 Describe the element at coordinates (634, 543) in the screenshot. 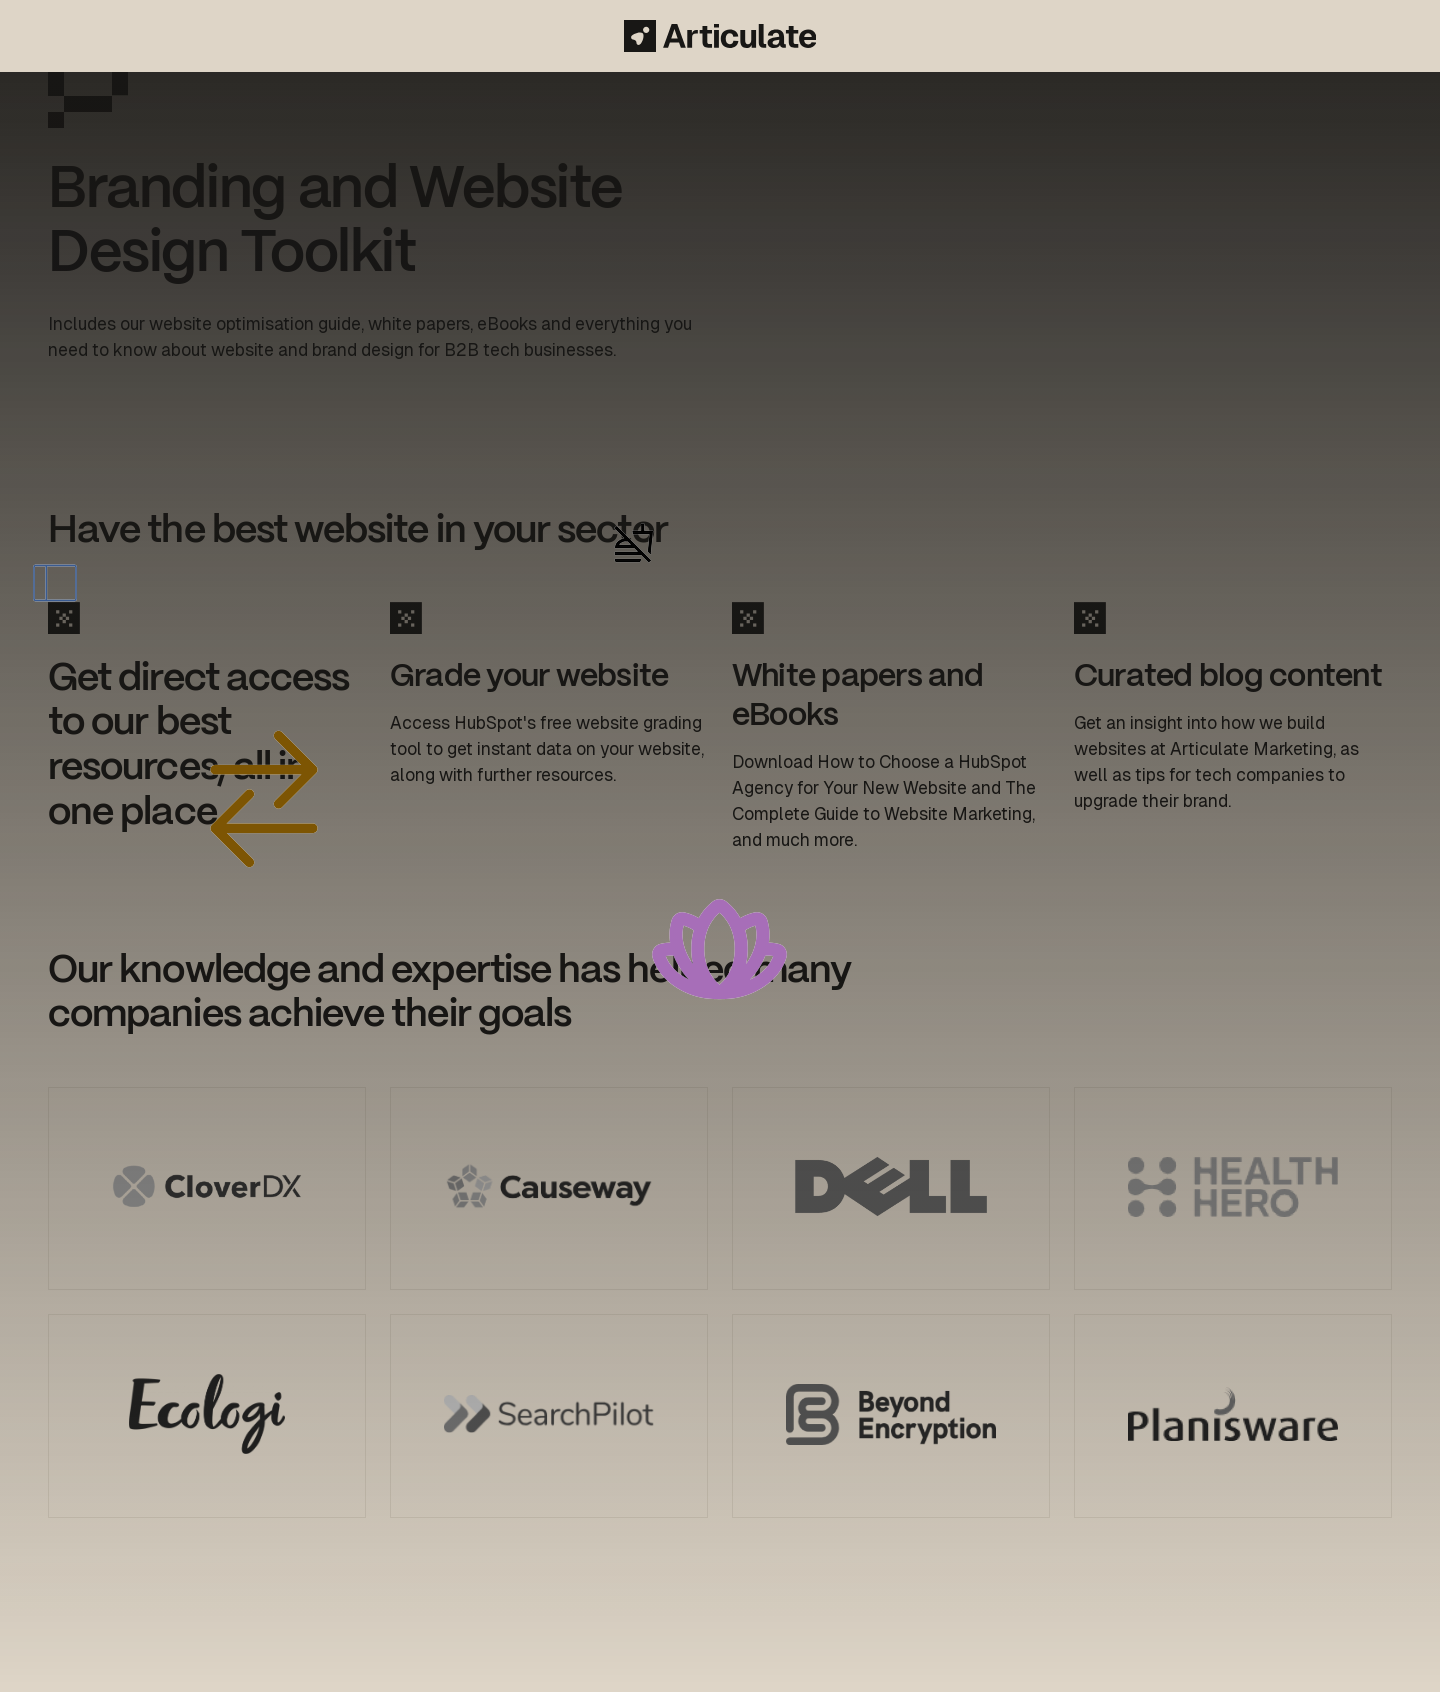

I see `indicates no food allowed in this area` at that location.